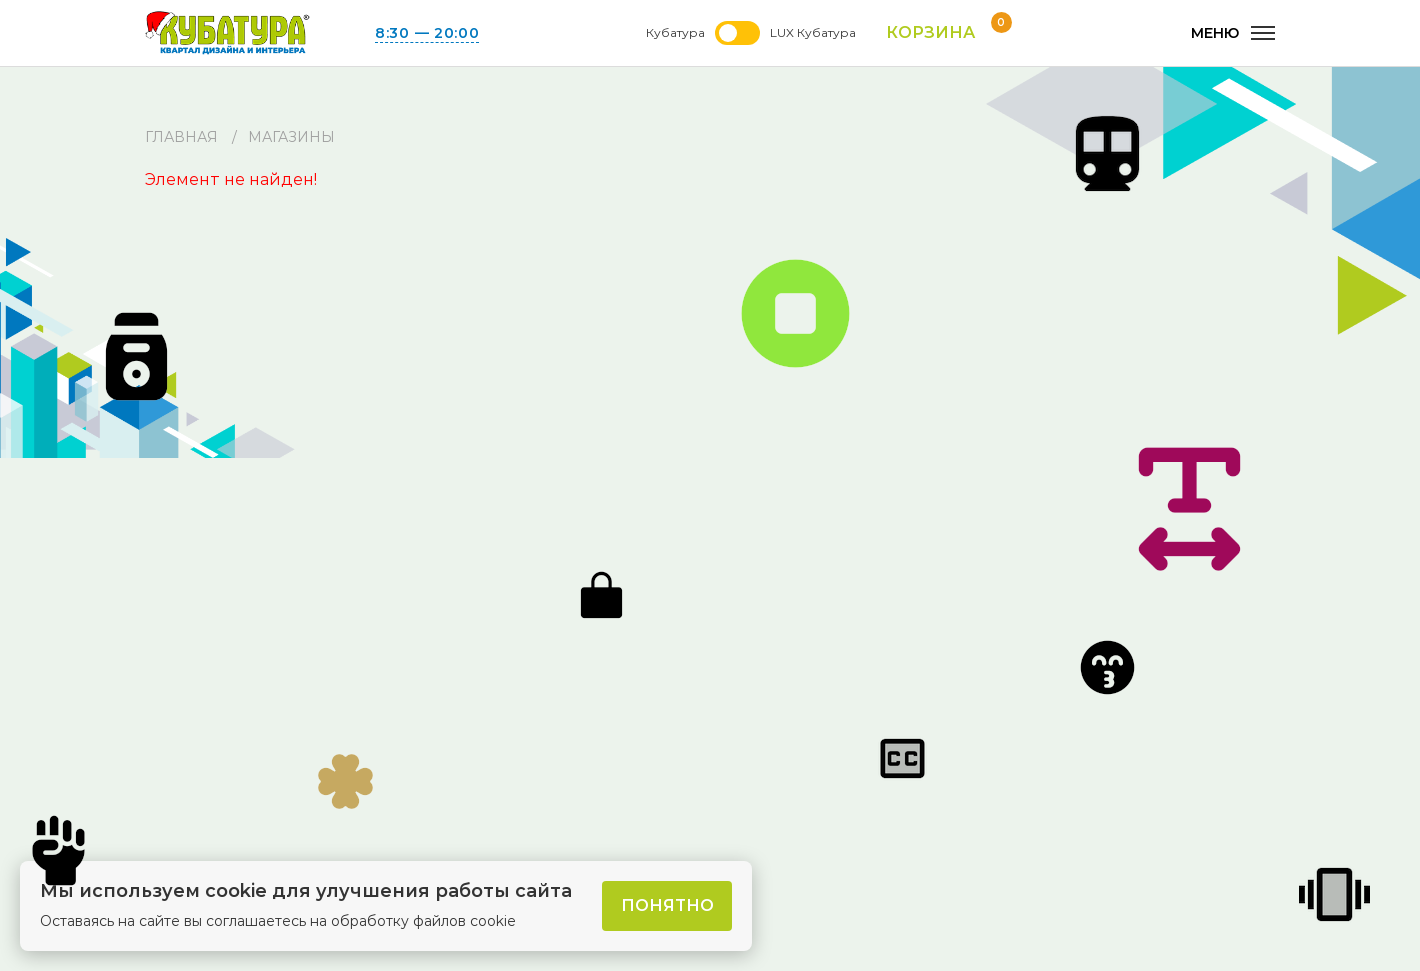 The width and height of the screenshot is (1420, 971). What do you see at coordinates (136, 356) in the screenshot?
I see `indicates dairy or milk product category` at bounding box center [136, 356].